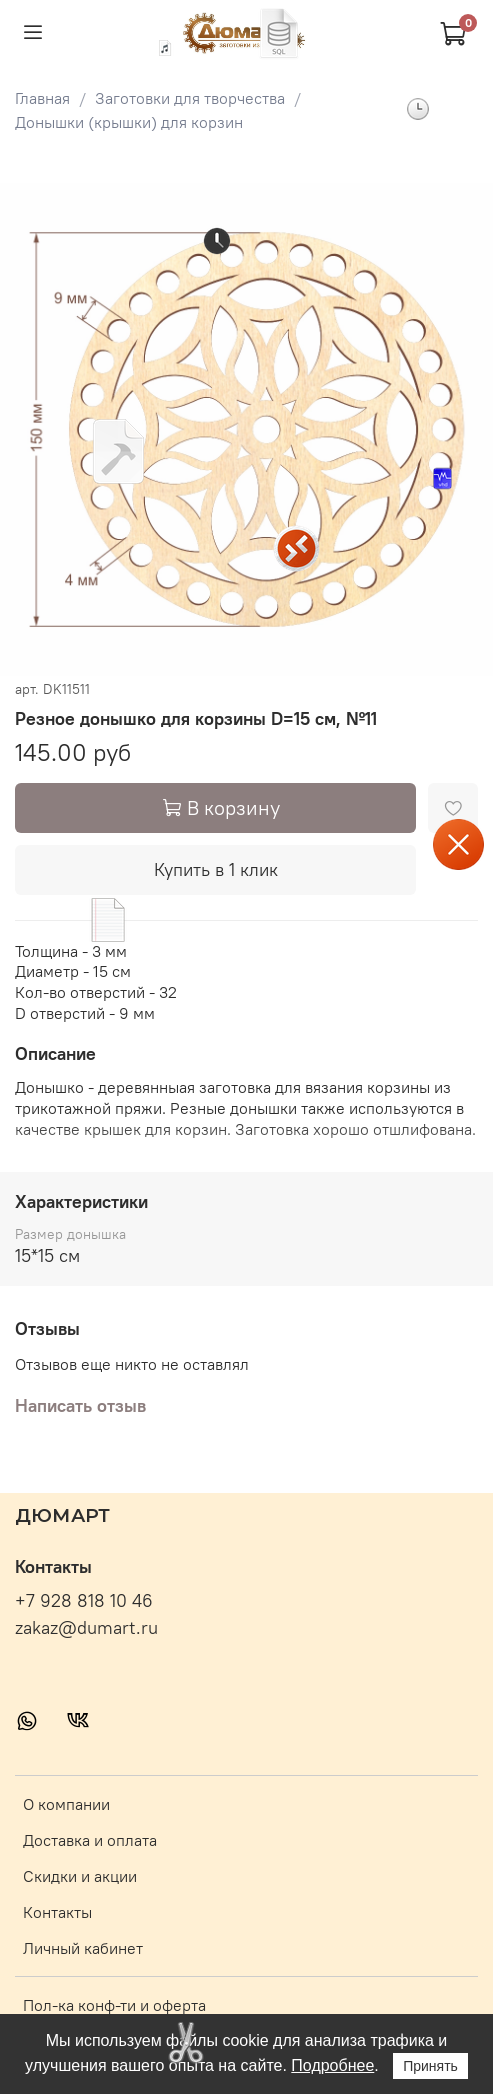 The width and height of the screenshot is (493, 2094). What do you see at coordinates (165, 48) in the screenshot?
I see `open an audio or music file` at bounding box center [165, 48].